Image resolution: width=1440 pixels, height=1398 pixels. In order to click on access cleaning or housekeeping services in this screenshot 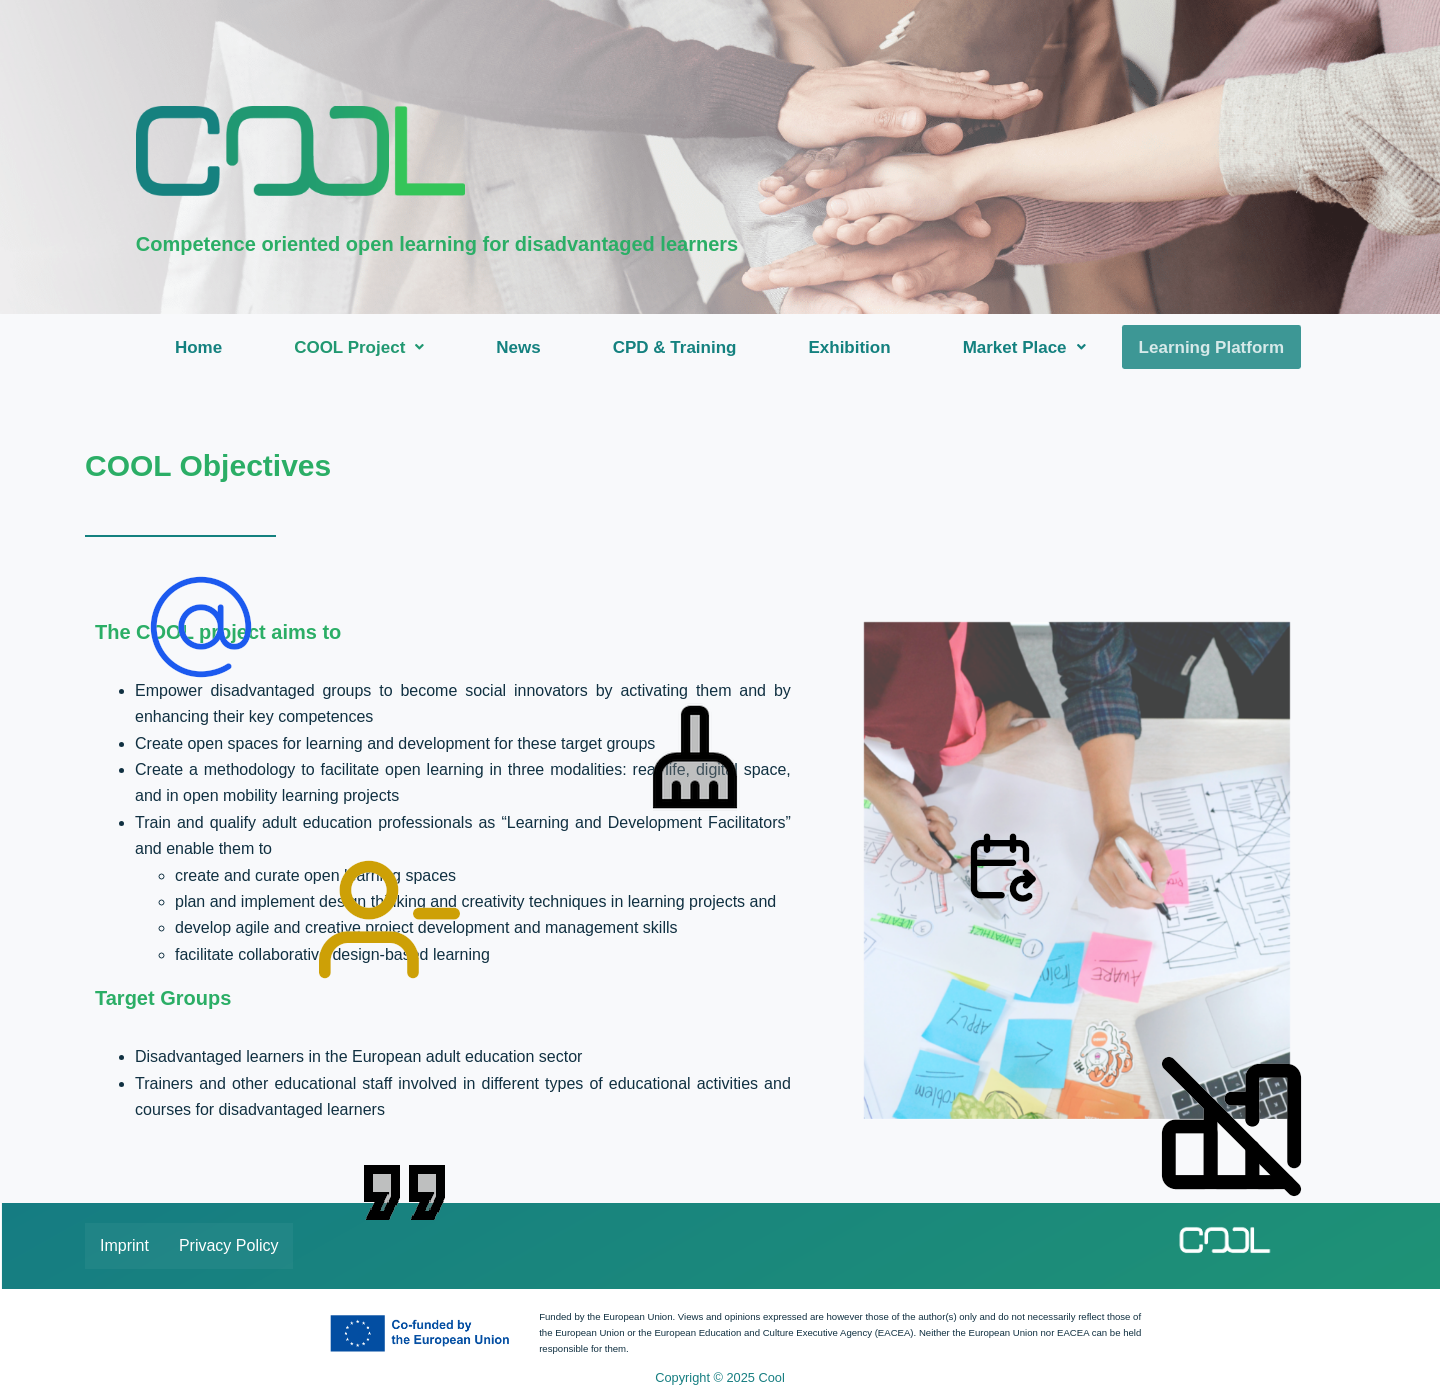, I will do `click(695, 757)`.